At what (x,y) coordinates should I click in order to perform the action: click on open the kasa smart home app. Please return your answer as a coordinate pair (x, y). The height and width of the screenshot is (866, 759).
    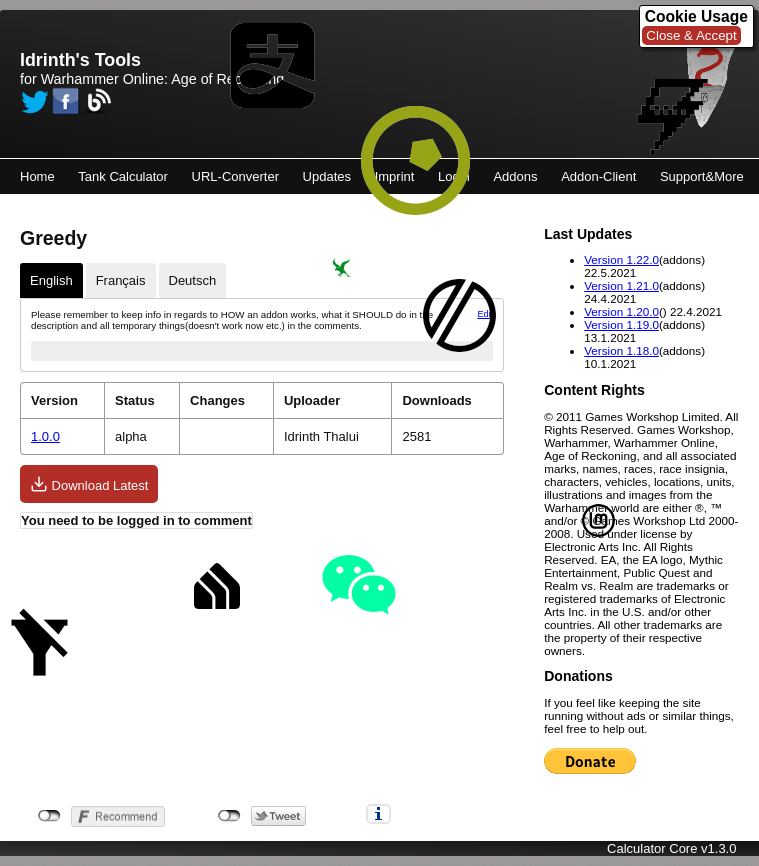
    Looking at the image, I should click on (217, 586).